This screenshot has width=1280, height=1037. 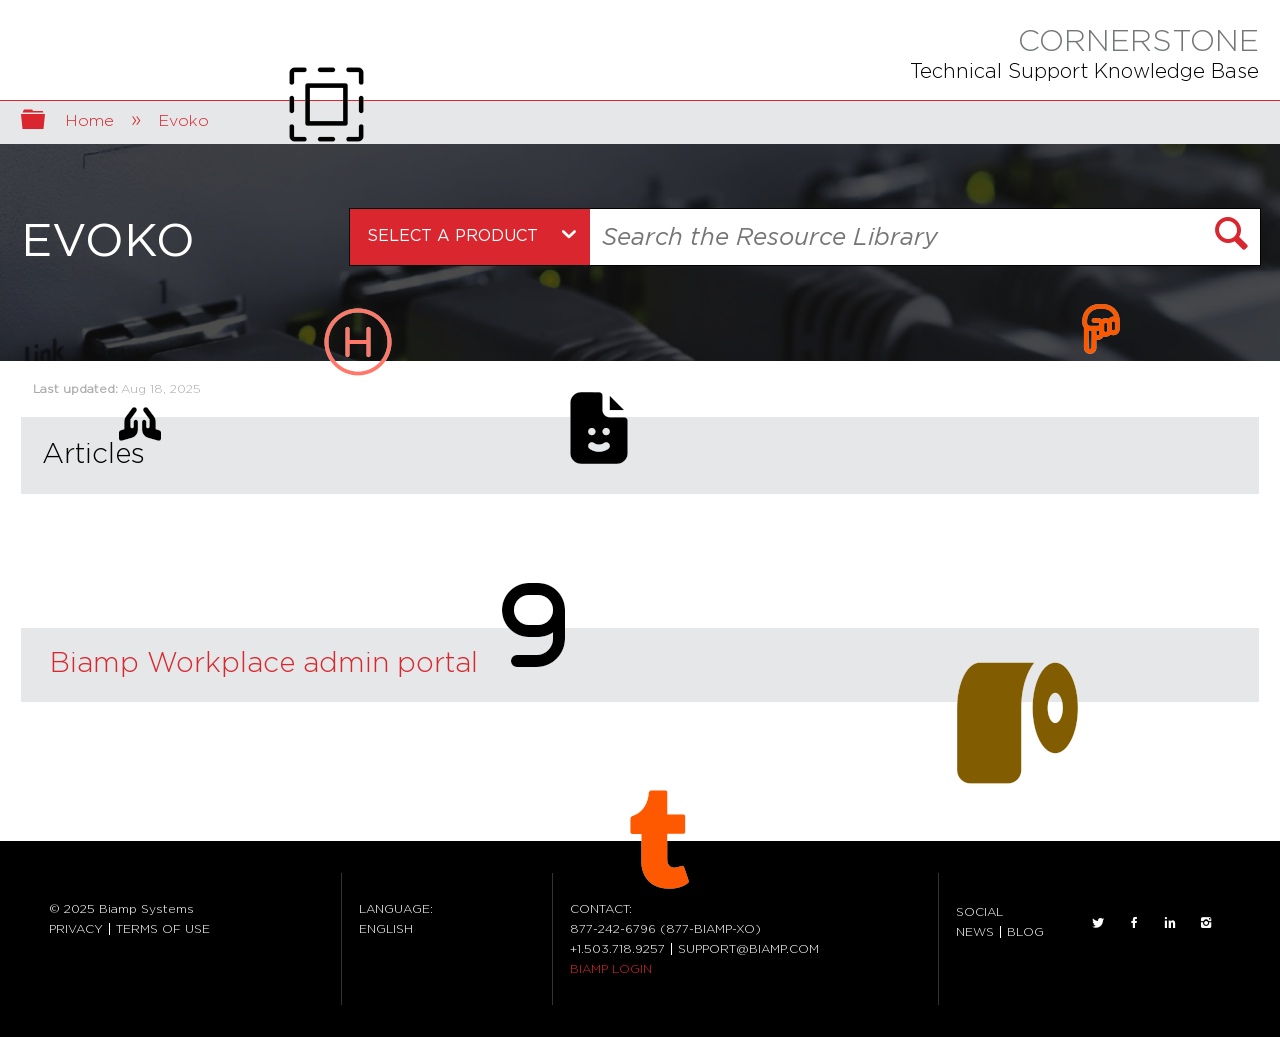 What do you see at coordinates (1101, 329) in the screenshot?
I see `scroll down for more content` at bounding box center [1101, 329].